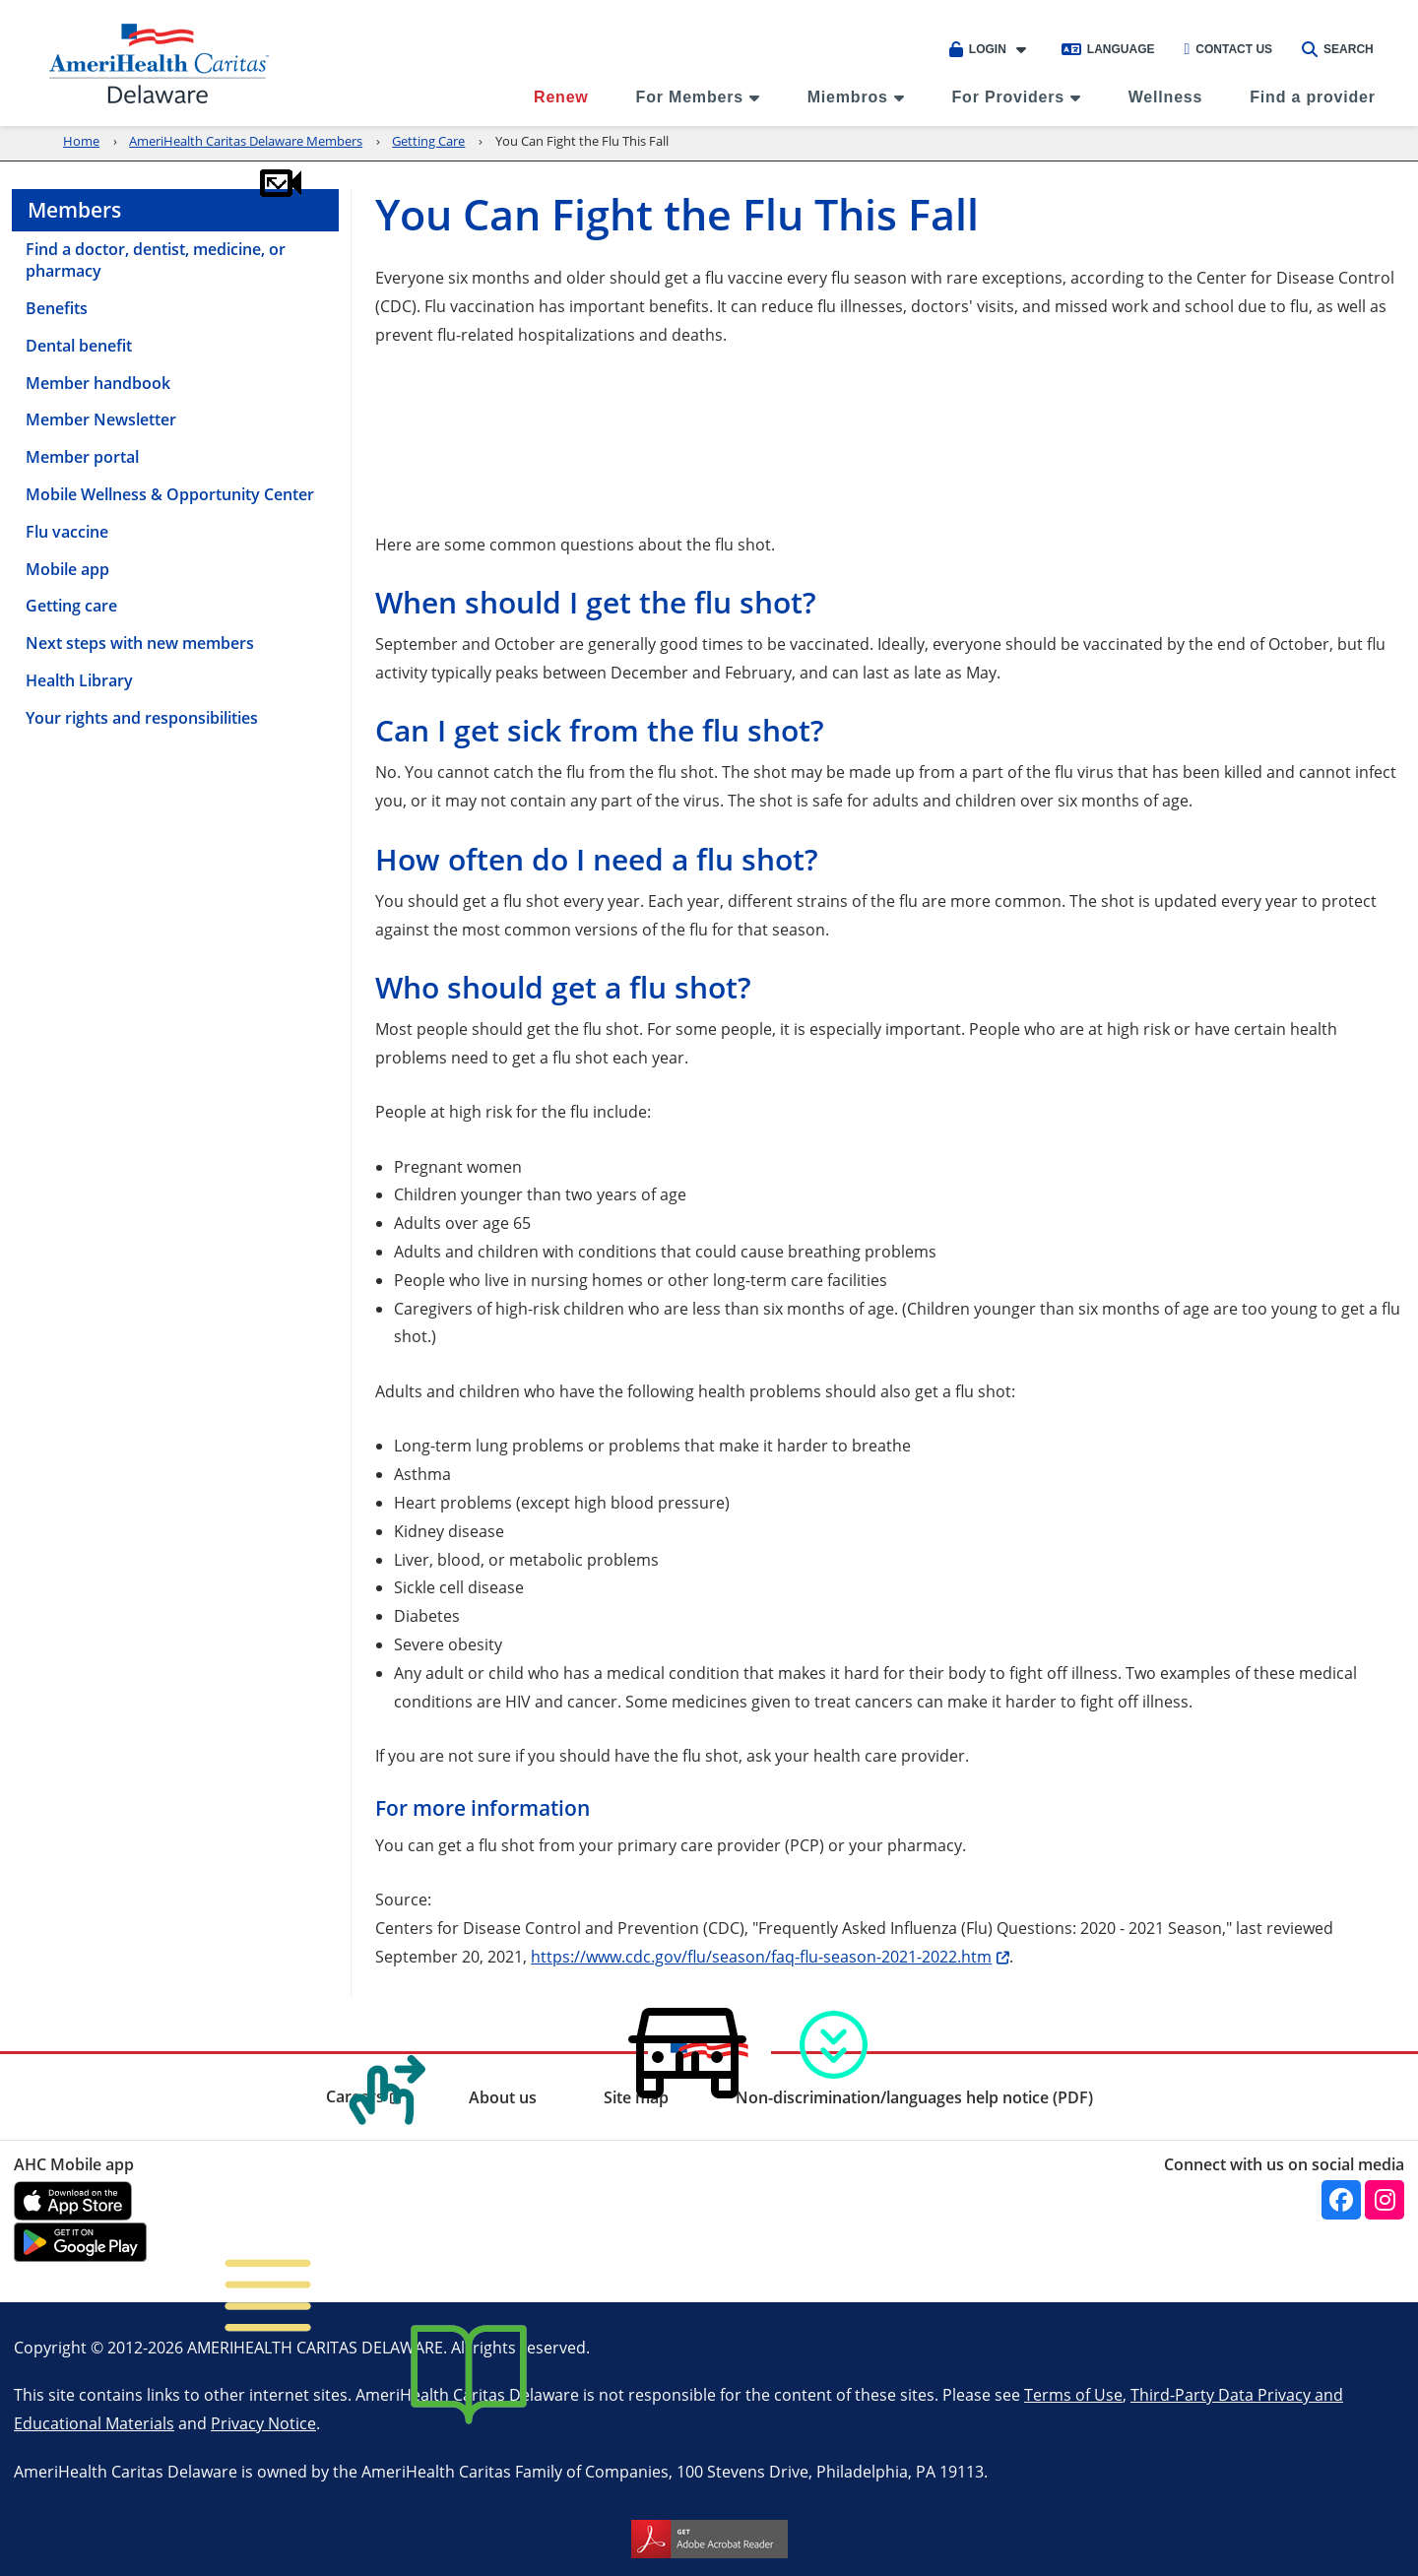 The width and height of the screenshot is (1418, 2576). I want to click on expand all content below, so click(833, 2044).